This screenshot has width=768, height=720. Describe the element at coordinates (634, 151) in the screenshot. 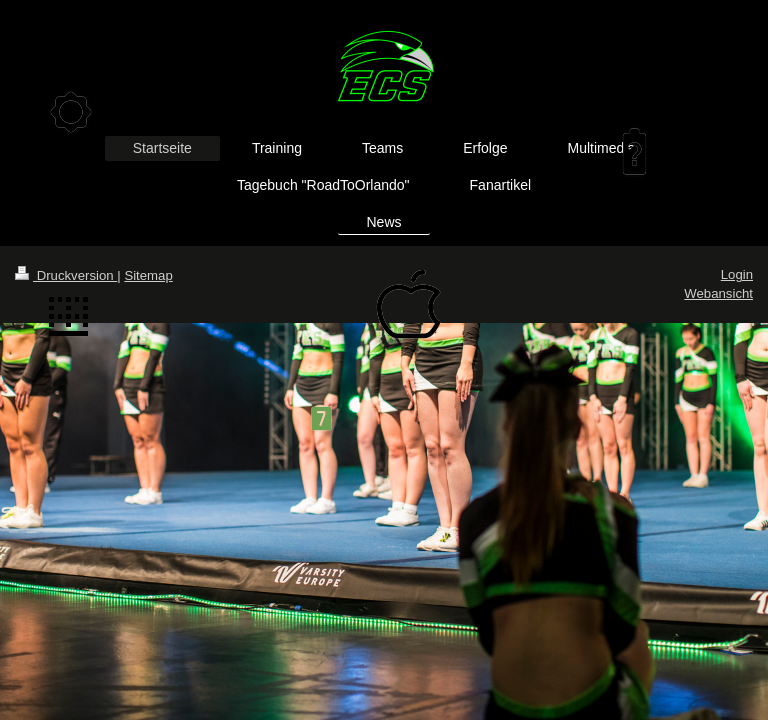

I see `indicates battery status cannot be determined` at that location.